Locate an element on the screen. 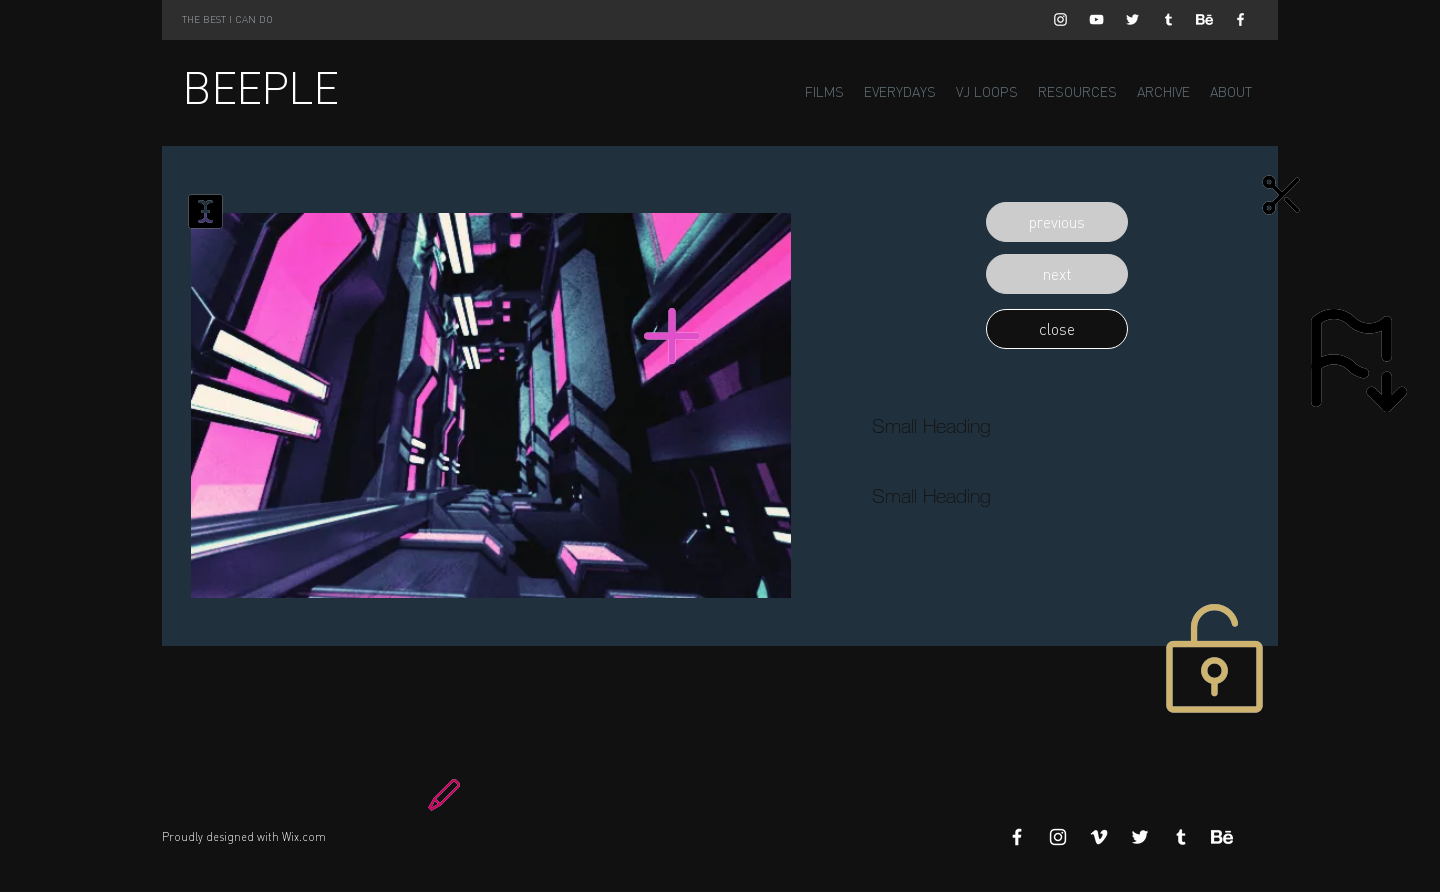 This screenshot has width=1440, height=892. lower priority or demote a flagged item is located at coordinates (1351, 356).